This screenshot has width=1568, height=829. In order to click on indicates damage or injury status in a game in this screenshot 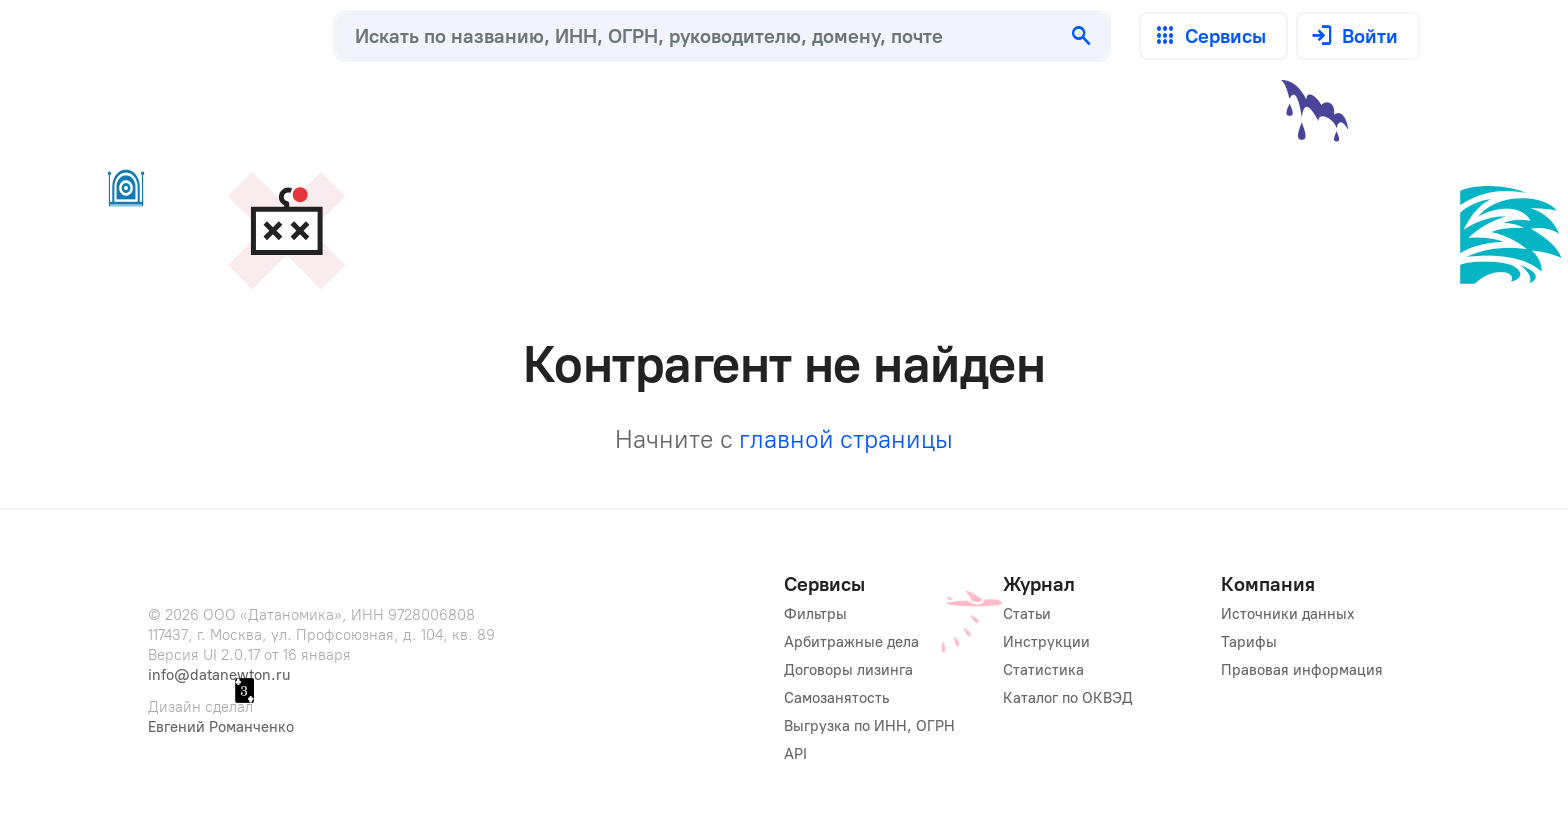, I will do `click(1314, 112)`.